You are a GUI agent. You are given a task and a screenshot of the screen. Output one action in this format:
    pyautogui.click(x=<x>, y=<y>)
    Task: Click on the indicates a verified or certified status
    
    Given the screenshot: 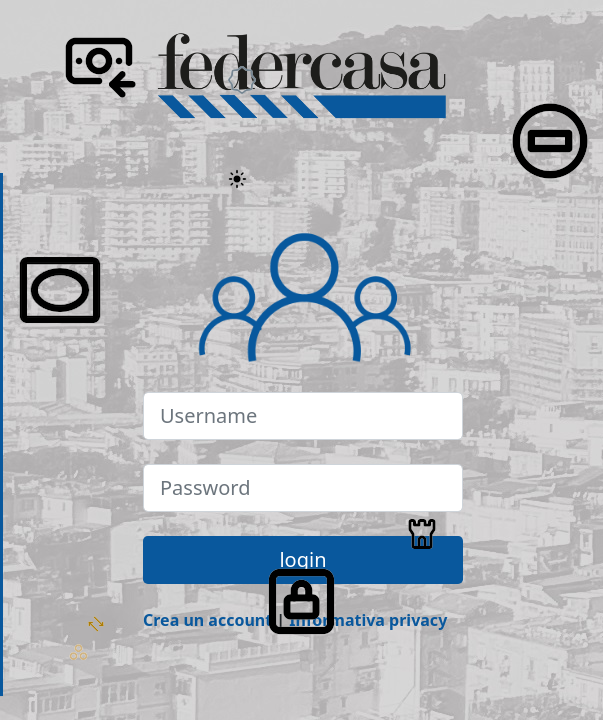 What is the action you would take?
    pyautogui.click(x=242, y=80)
    